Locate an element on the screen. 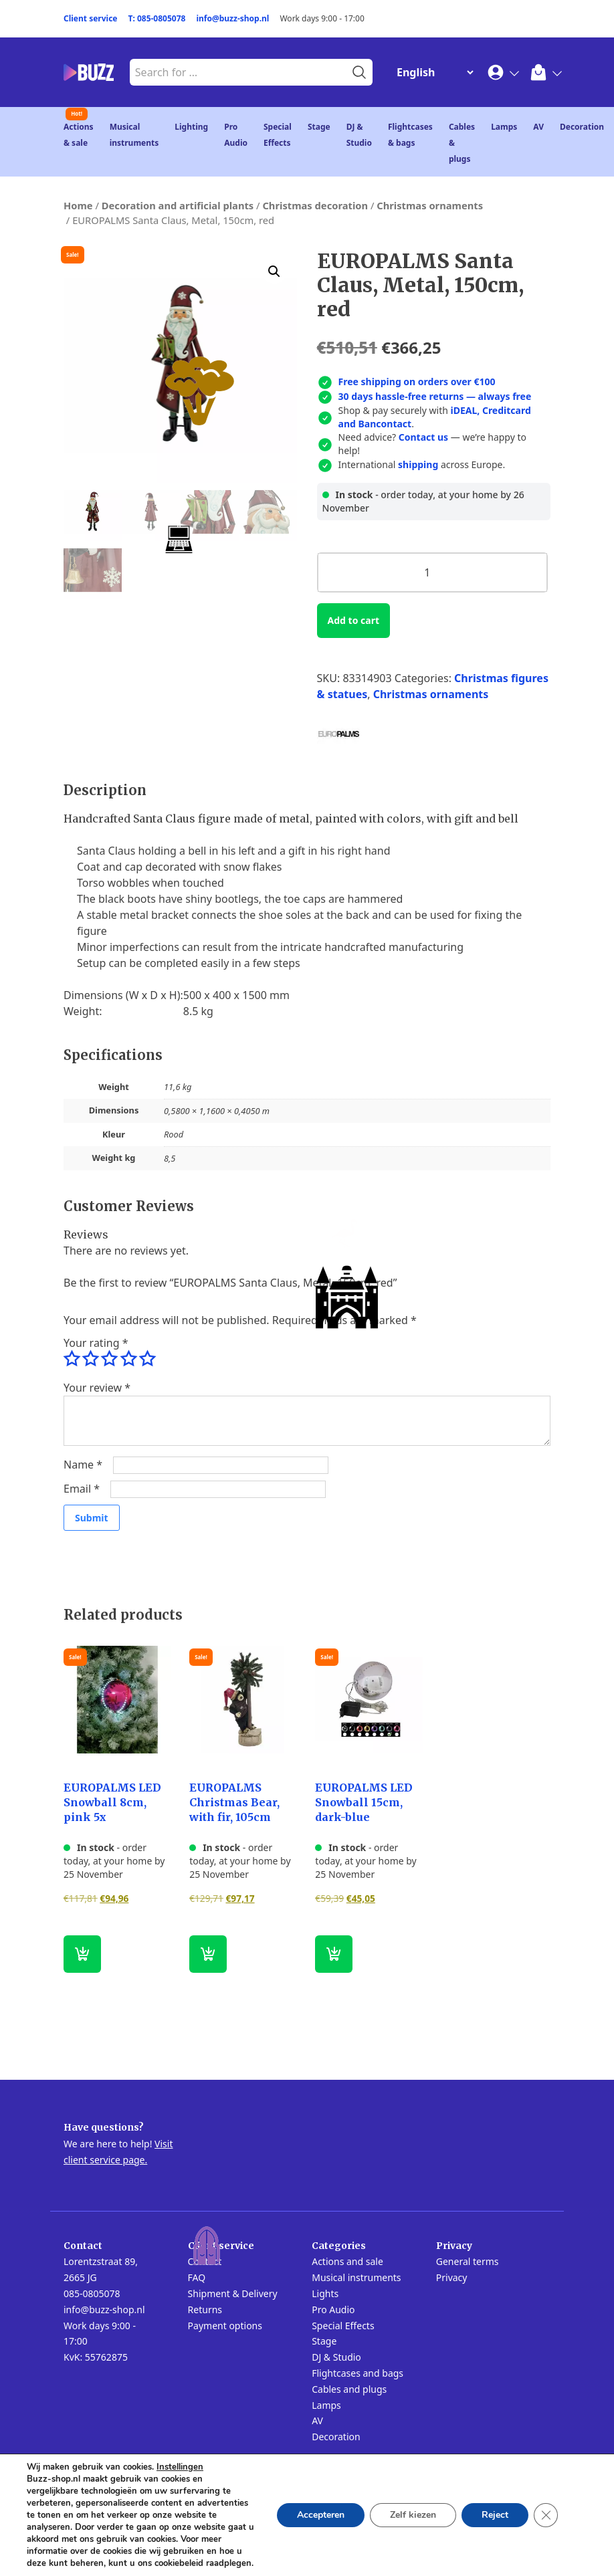  access desktop or laptop version of the site is located at coordinates (179, 539).